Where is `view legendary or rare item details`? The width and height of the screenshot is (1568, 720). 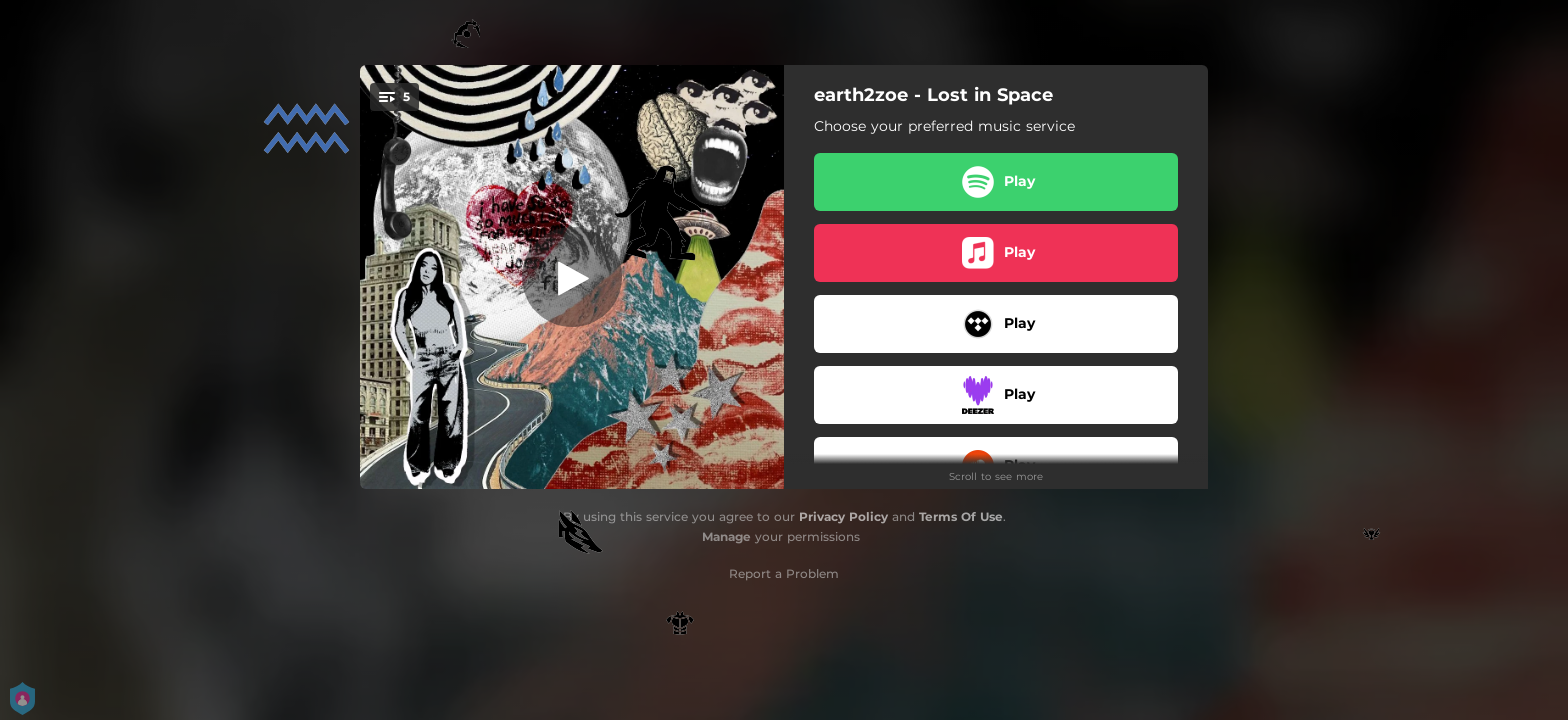
view legendary or rare item details is located at coordinates (1371, 533).